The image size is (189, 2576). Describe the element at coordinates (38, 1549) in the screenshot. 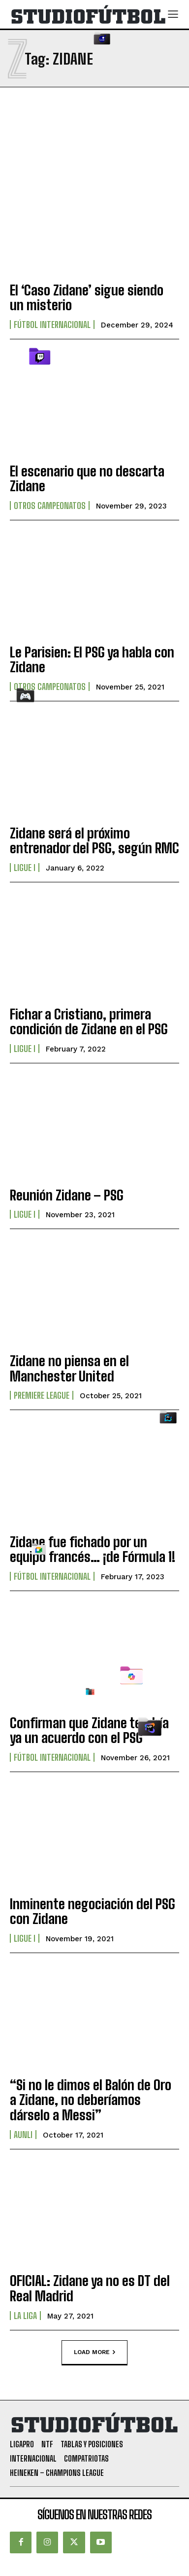

I see `open folder containing Google Meet files` at that location.